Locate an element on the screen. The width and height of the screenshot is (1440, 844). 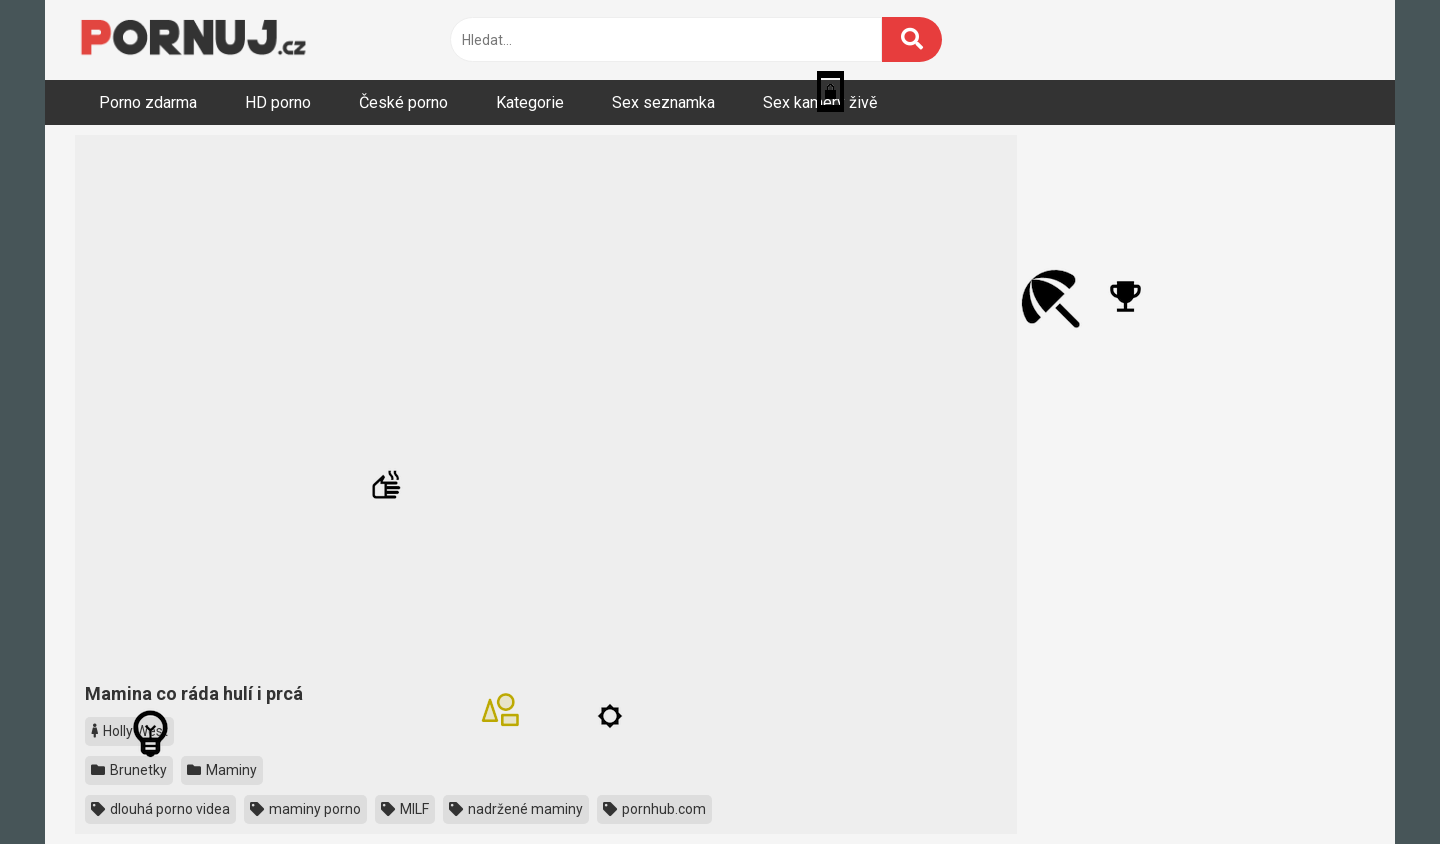
view achievements or awards is located at coordinates (1125, 296).